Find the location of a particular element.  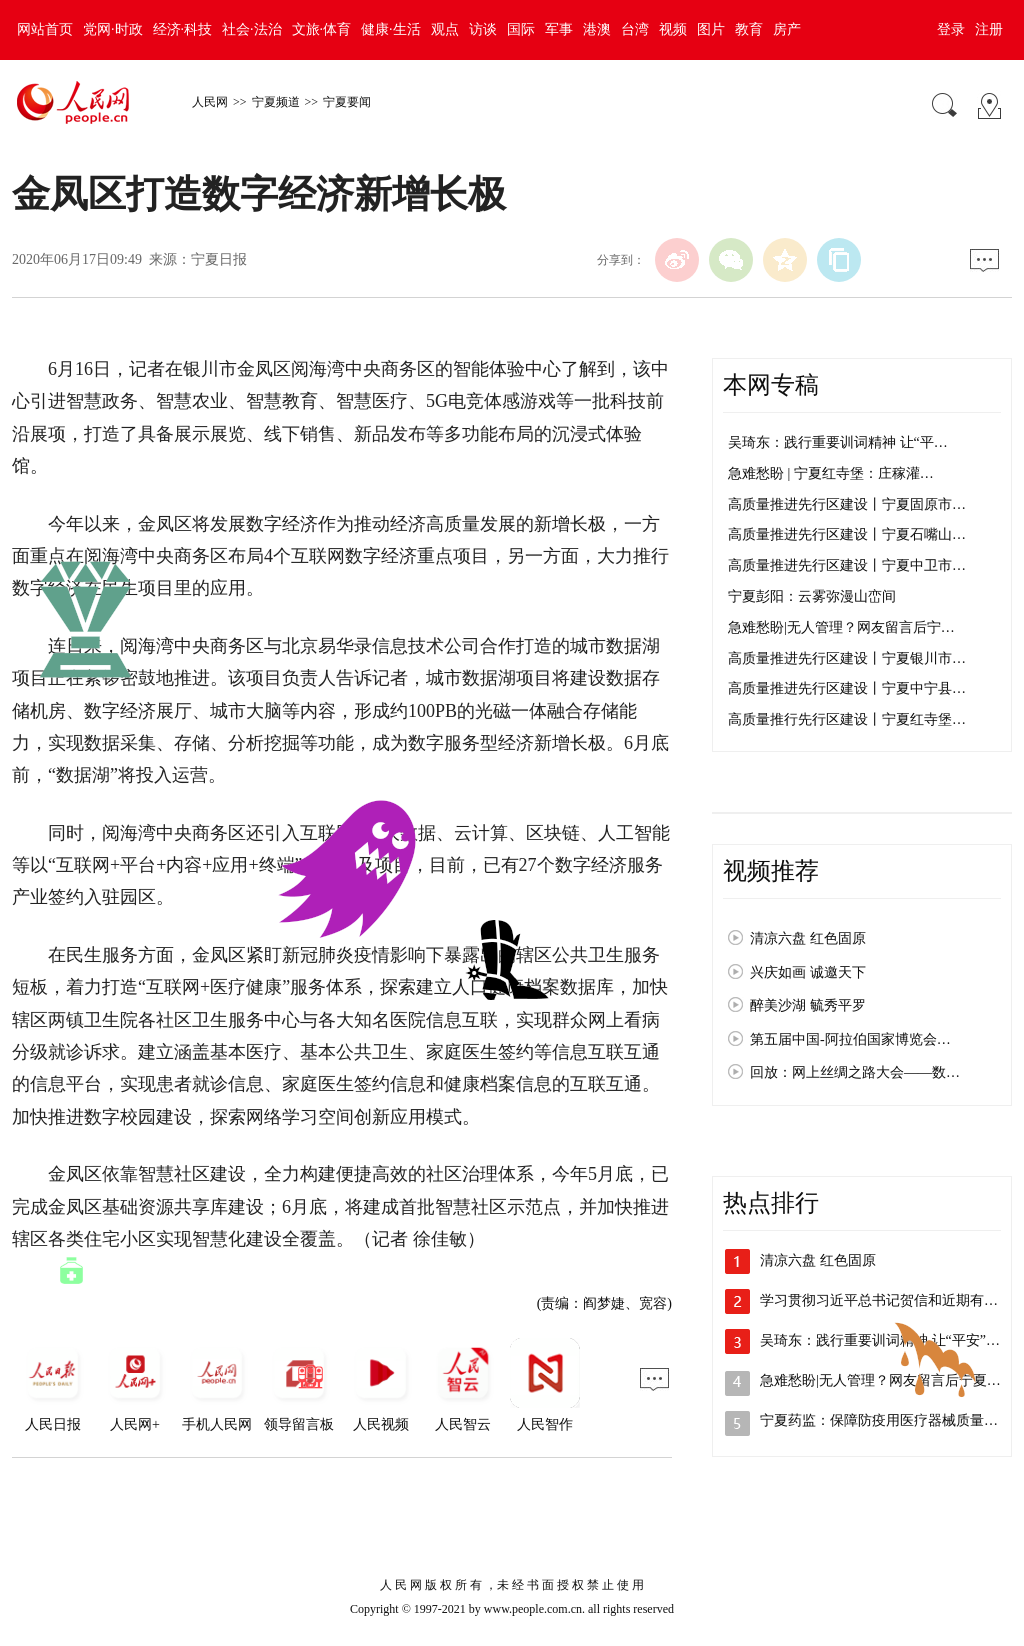

select western or cowboy-themed content is located at coordinates (507, 960).